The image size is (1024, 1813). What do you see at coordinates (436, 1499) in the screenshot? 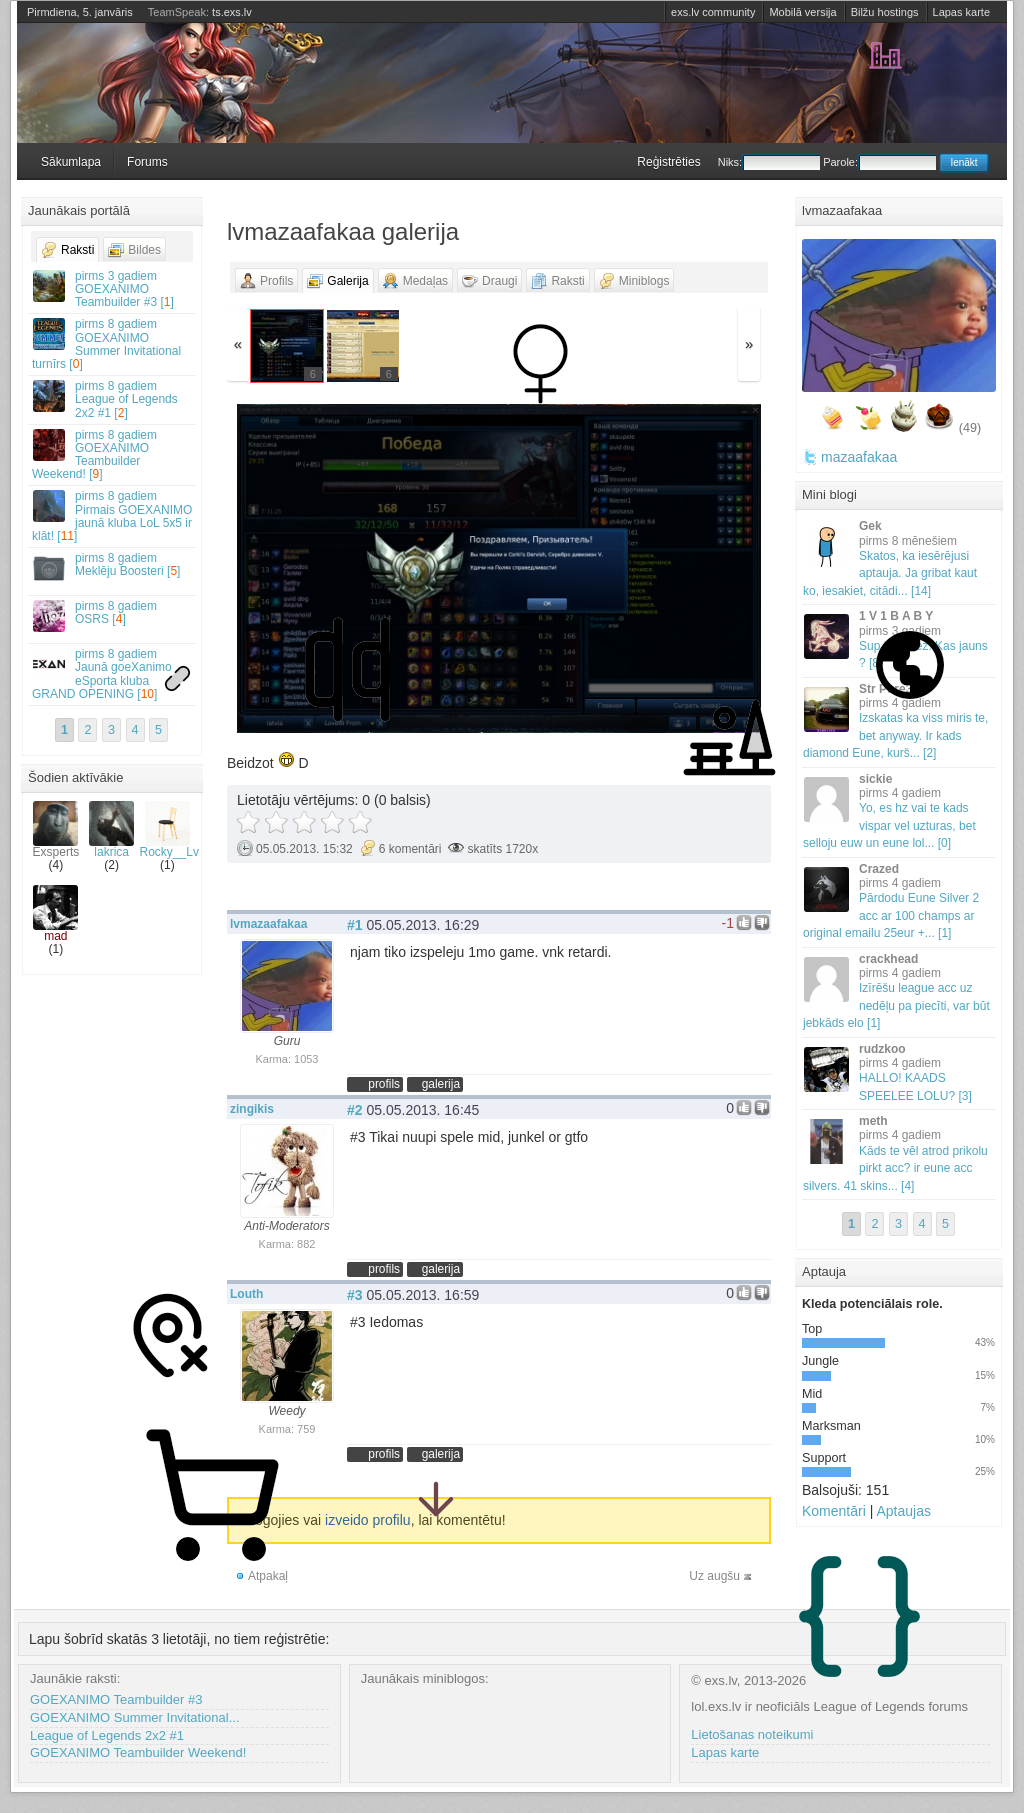
I see `scroll down or view more content` at bounding box center [436, 1499].